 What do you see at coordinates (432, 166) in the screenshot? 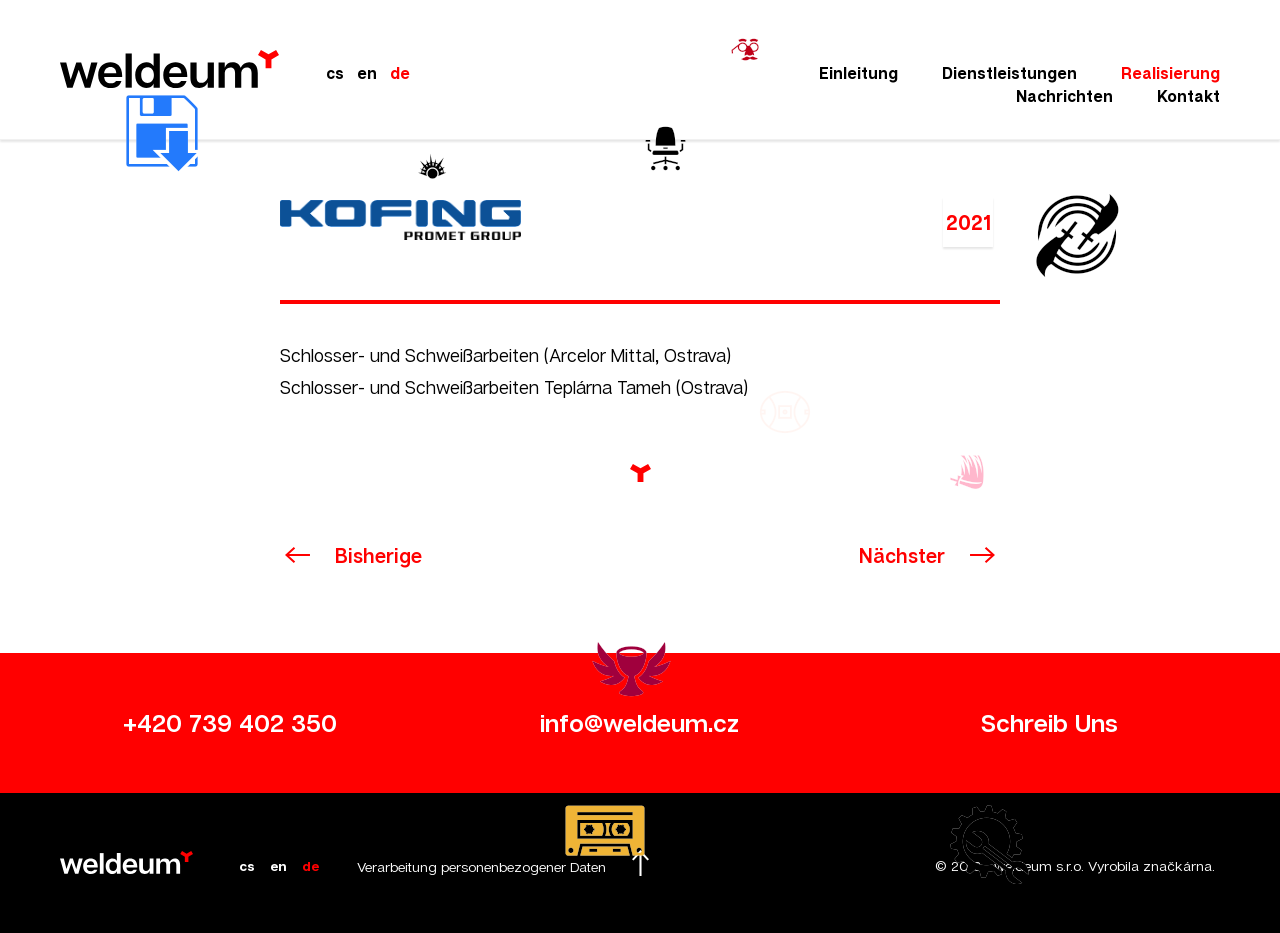
I see `view in-game time or day/night cycle` at bounding box center [432, 166].